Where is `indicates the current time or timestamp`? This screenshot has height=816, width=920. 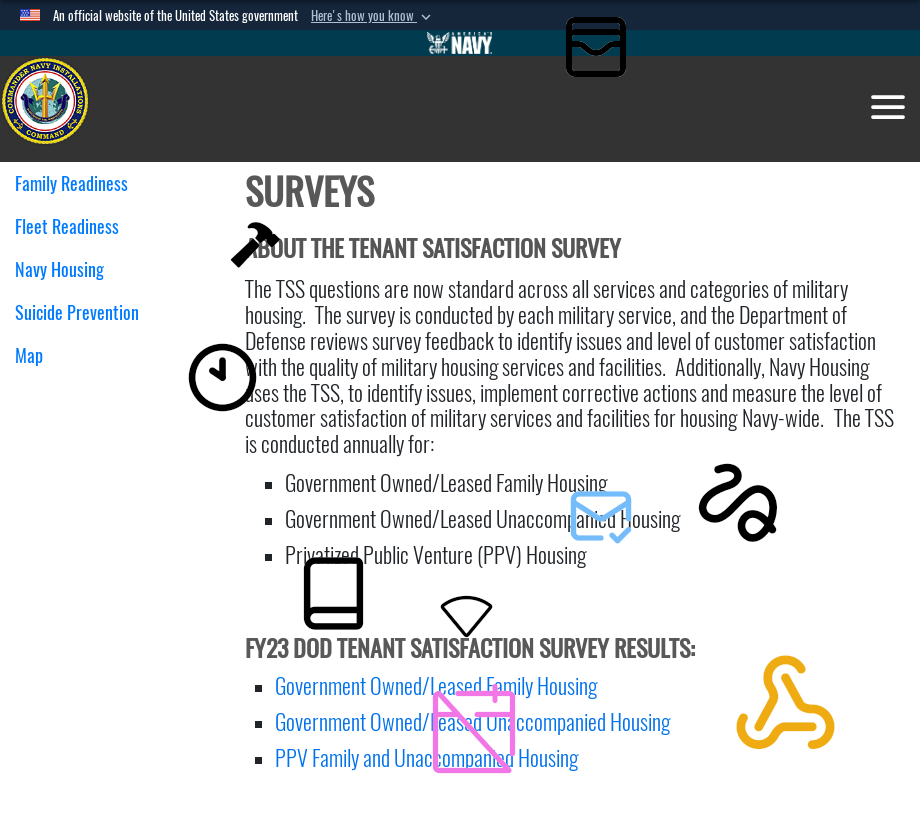 indicates the current time or timestamp is located at coordinates (222, 377).